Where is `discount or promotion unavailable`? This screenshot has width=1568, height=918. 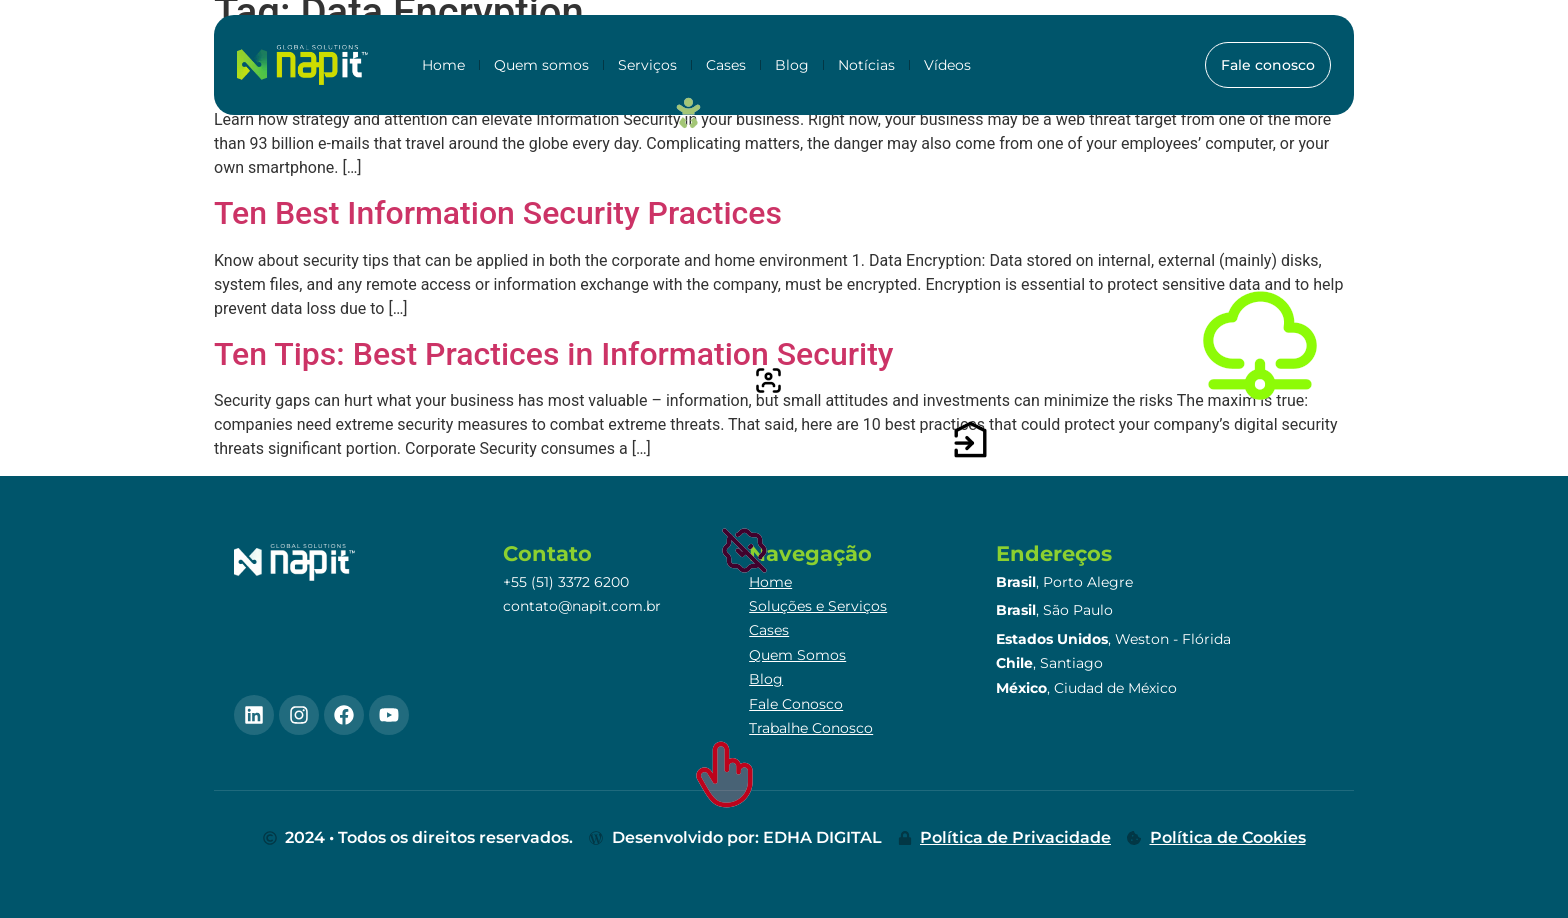
discount or promotion unavailable is located at coordinates (744, 550).